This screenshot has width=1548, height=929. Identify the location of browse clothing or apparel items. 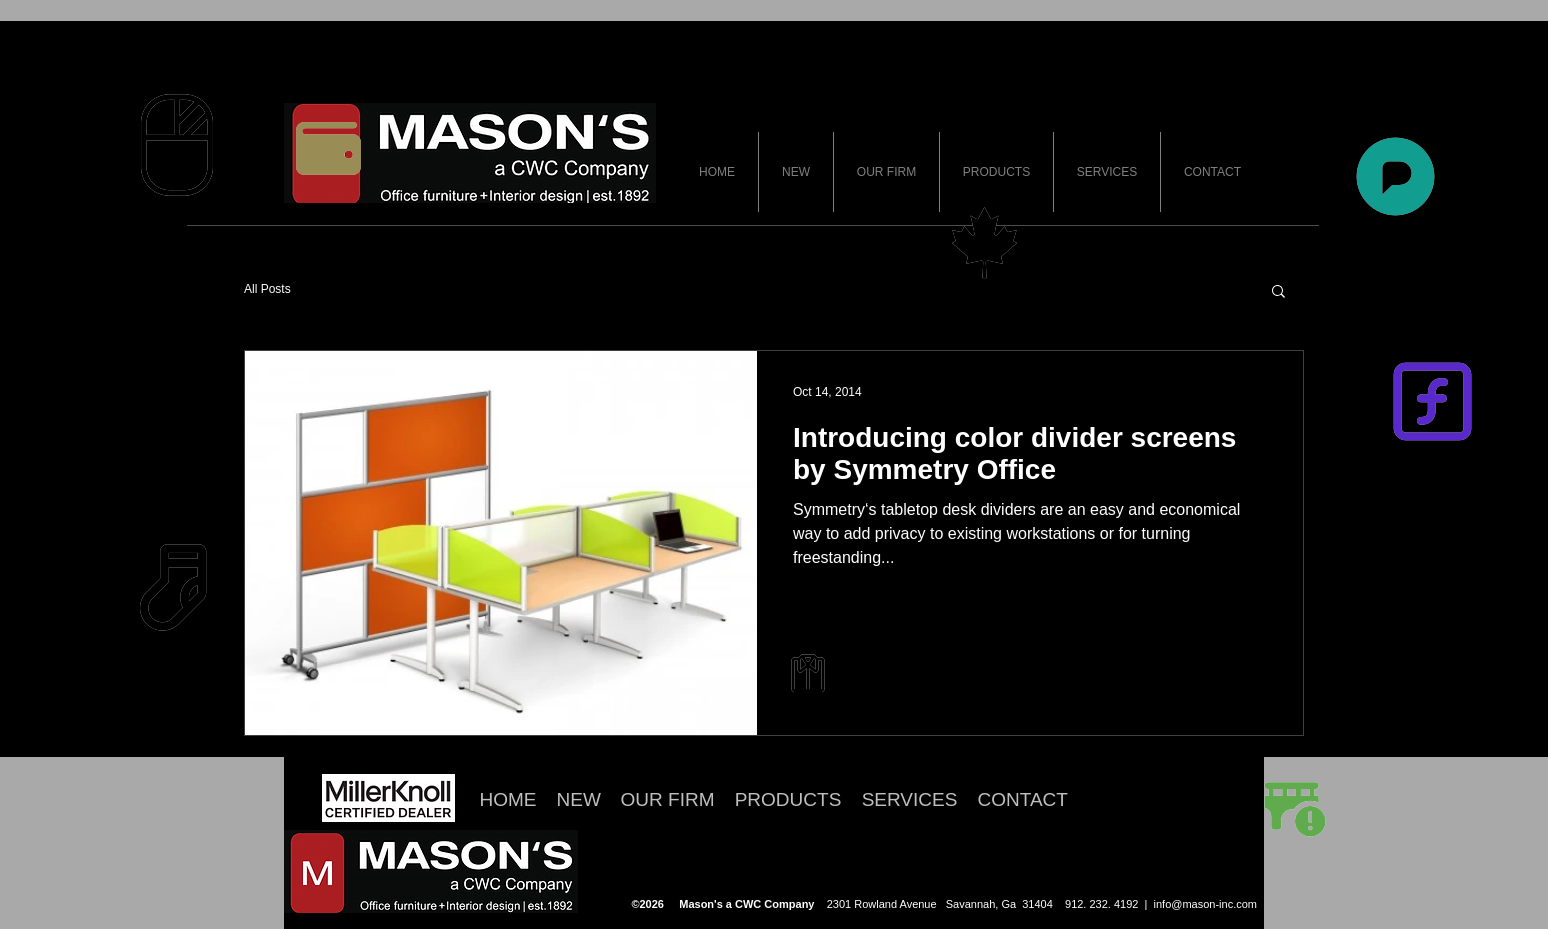
(176, 586).